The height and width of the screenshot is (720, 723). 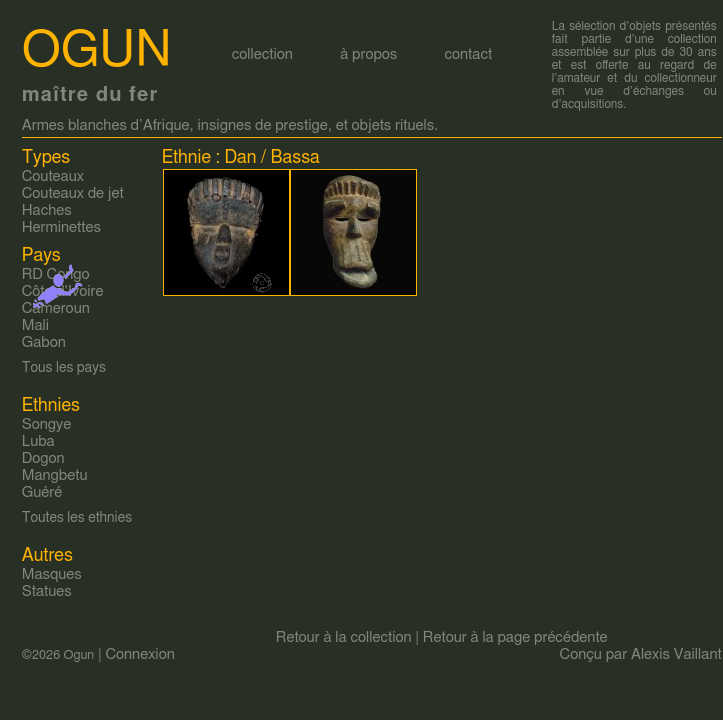 I want to click on decorative symbol representing infinity or interconnection, so click(x=262, y=283).